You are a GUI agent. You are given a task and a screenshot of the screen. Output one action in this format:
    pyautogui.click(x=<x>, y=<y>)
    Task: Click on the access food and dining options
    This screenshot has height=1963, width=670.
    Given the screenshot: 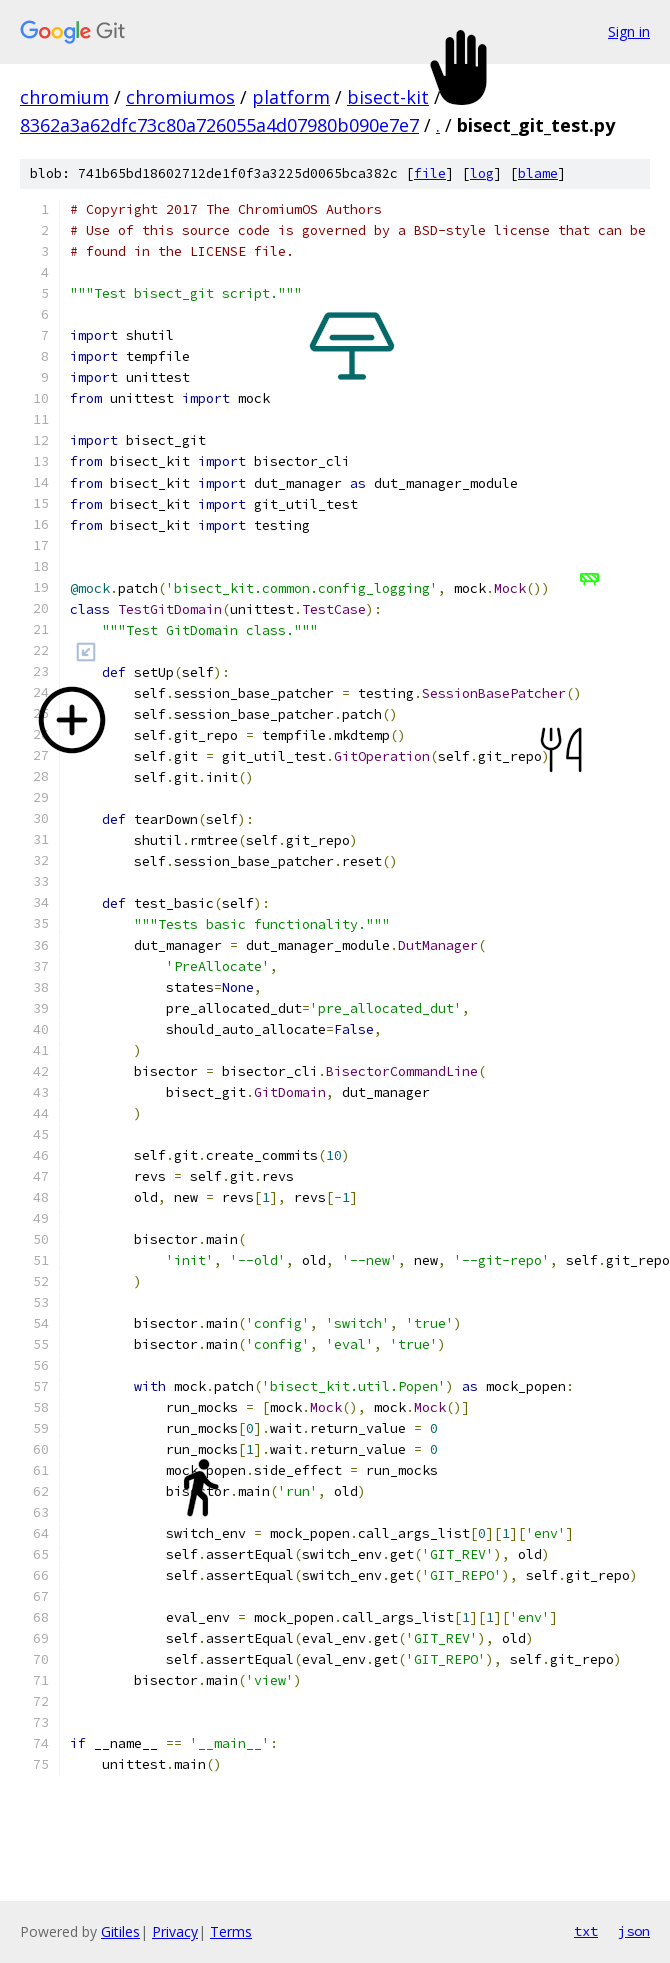 What is the action you would take?
    pyautogui.click(x=562, y=749)
    